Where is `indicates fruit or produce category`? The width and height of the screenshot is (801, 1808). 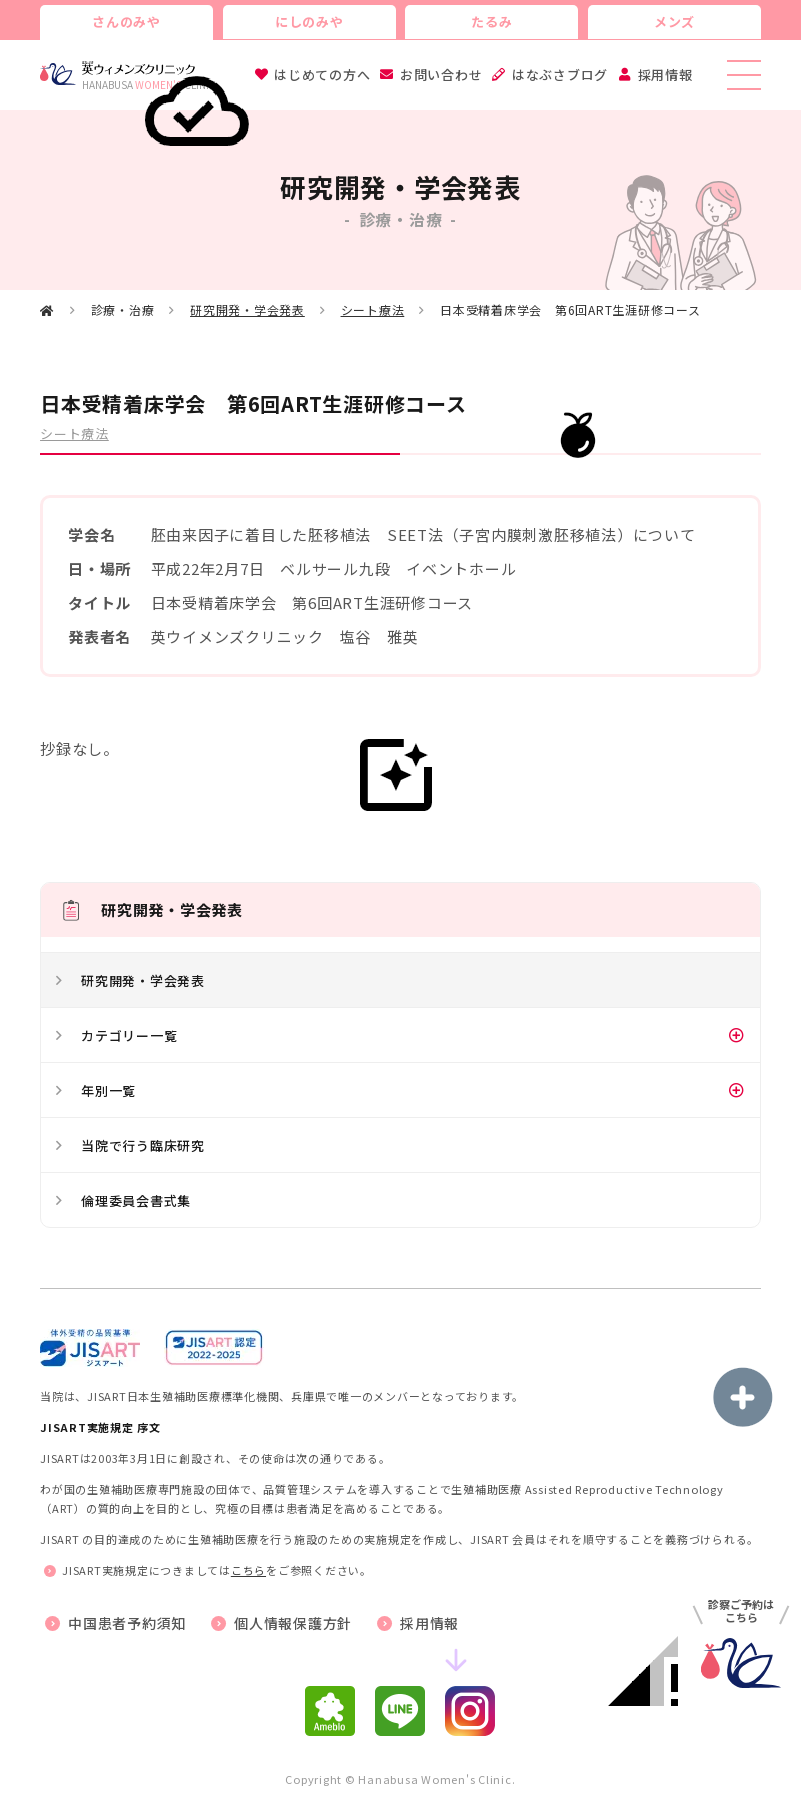
indicates fruit or produce category is located at coordinates (578, 436).